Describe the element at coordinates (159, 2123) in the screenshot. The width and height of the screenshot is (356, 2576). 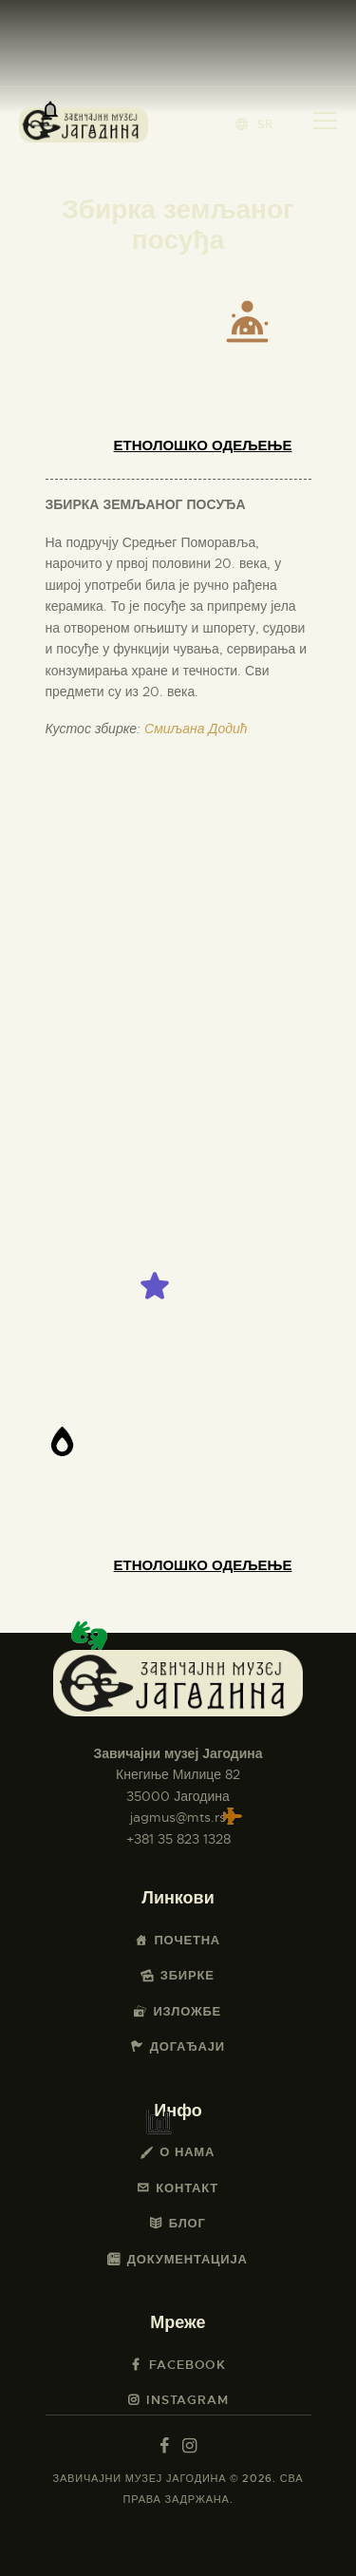
I see `view analytics or statistics` at that location.